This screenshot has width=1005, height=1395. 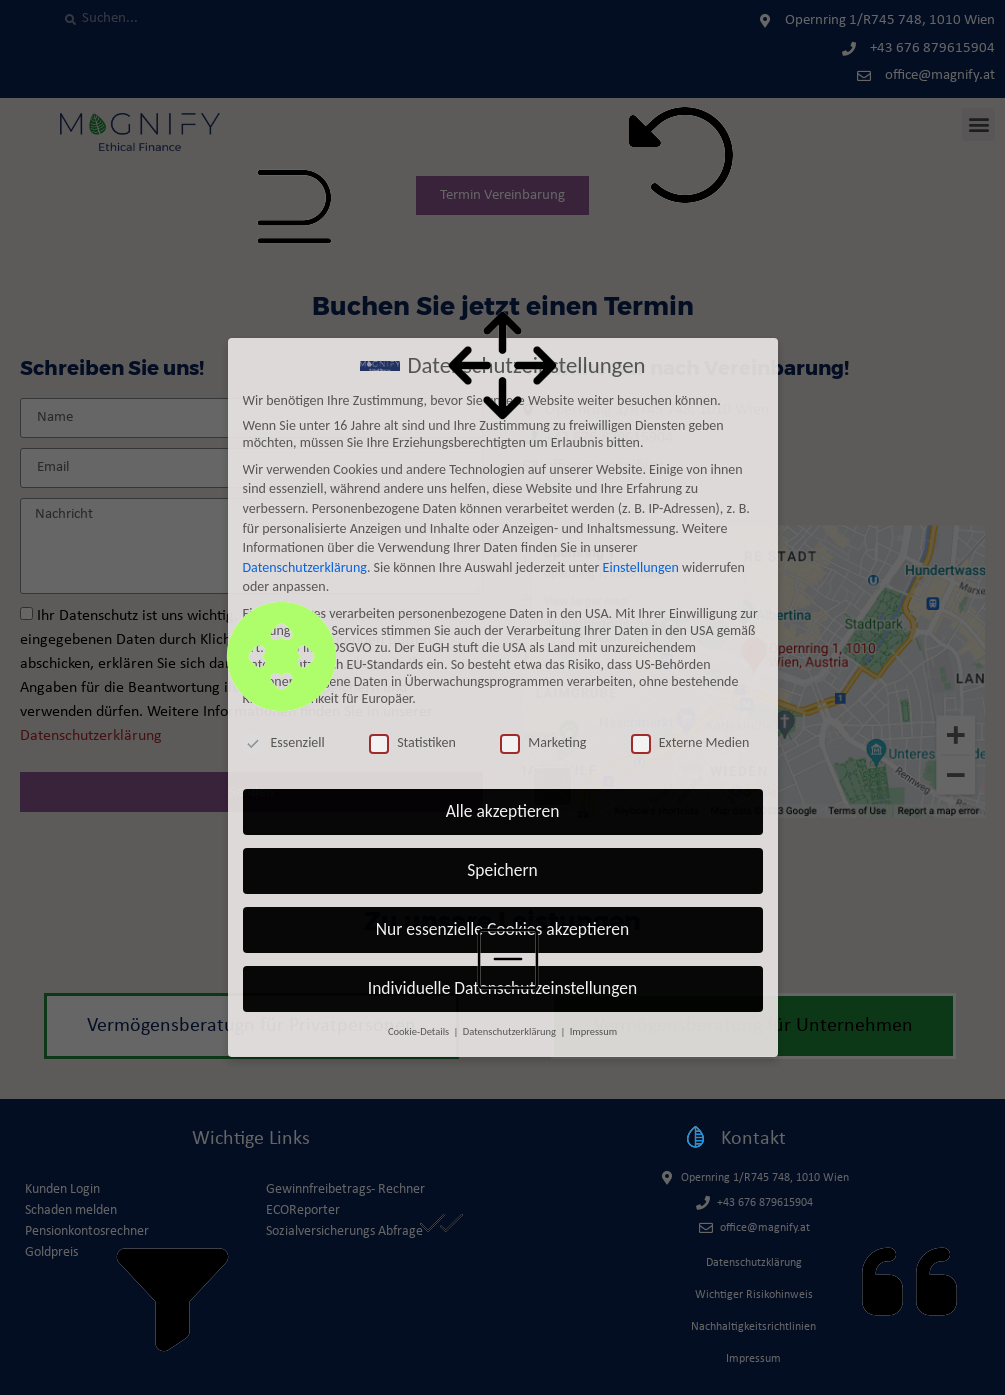 What do you see at coordinates (695, 1137) in the screenshot?
I see `adjust opacity or transparency settings` at bounding box center [695, 1137].